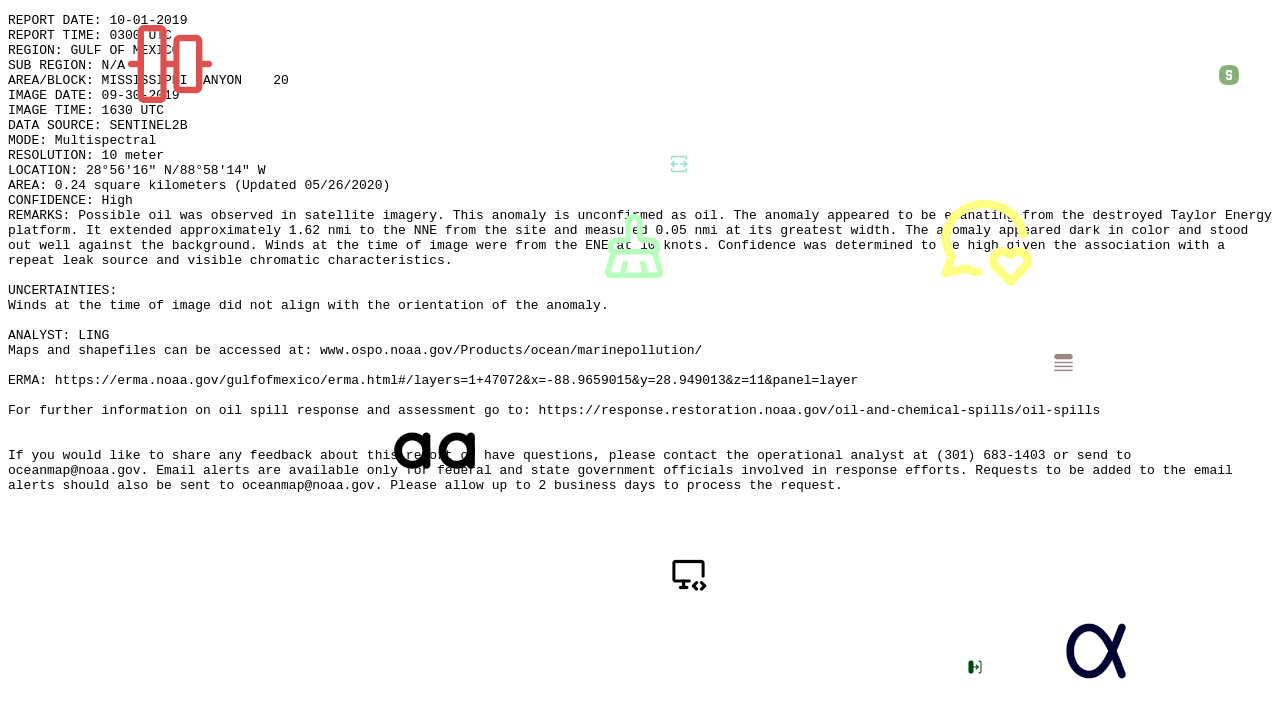 The width and height of the screenshot is (1280, 720). What do you see at coordinates (170, 64) in the screenshot?
I see `align selected objects to vertical center` at bounding box center [170, 64].